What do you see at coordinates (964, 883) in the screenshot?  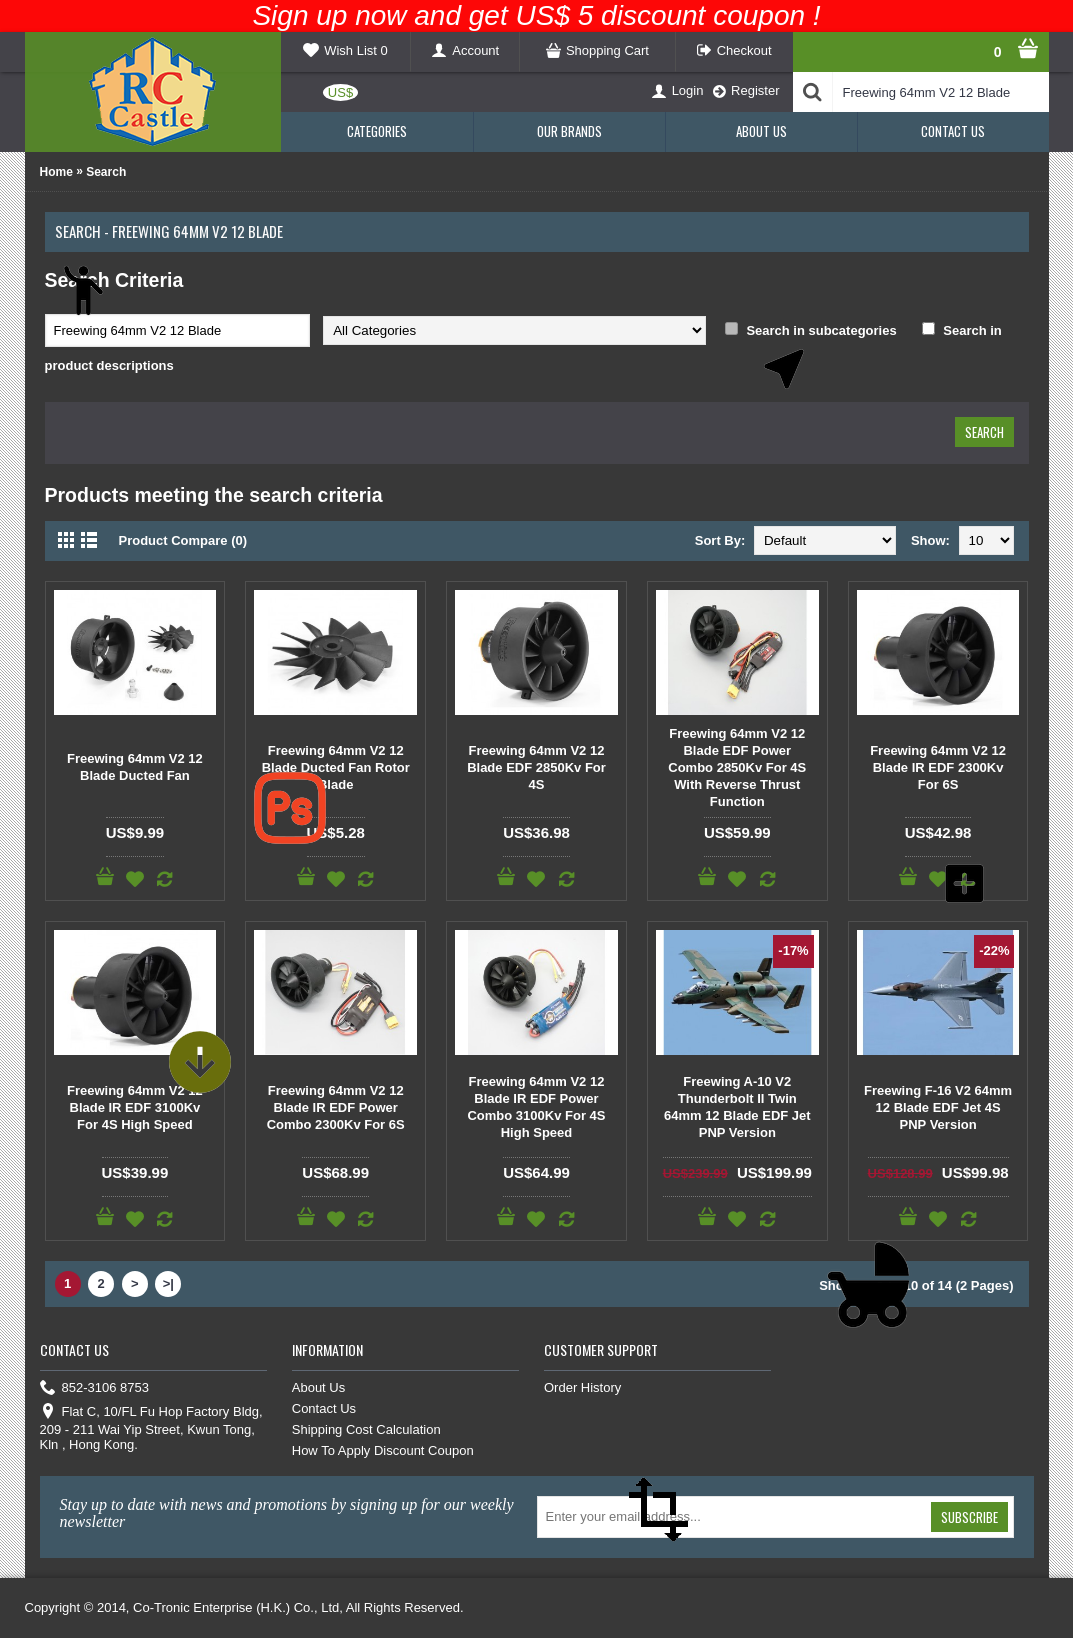 I see `add a new item or content` at bounding box center [964, 883].